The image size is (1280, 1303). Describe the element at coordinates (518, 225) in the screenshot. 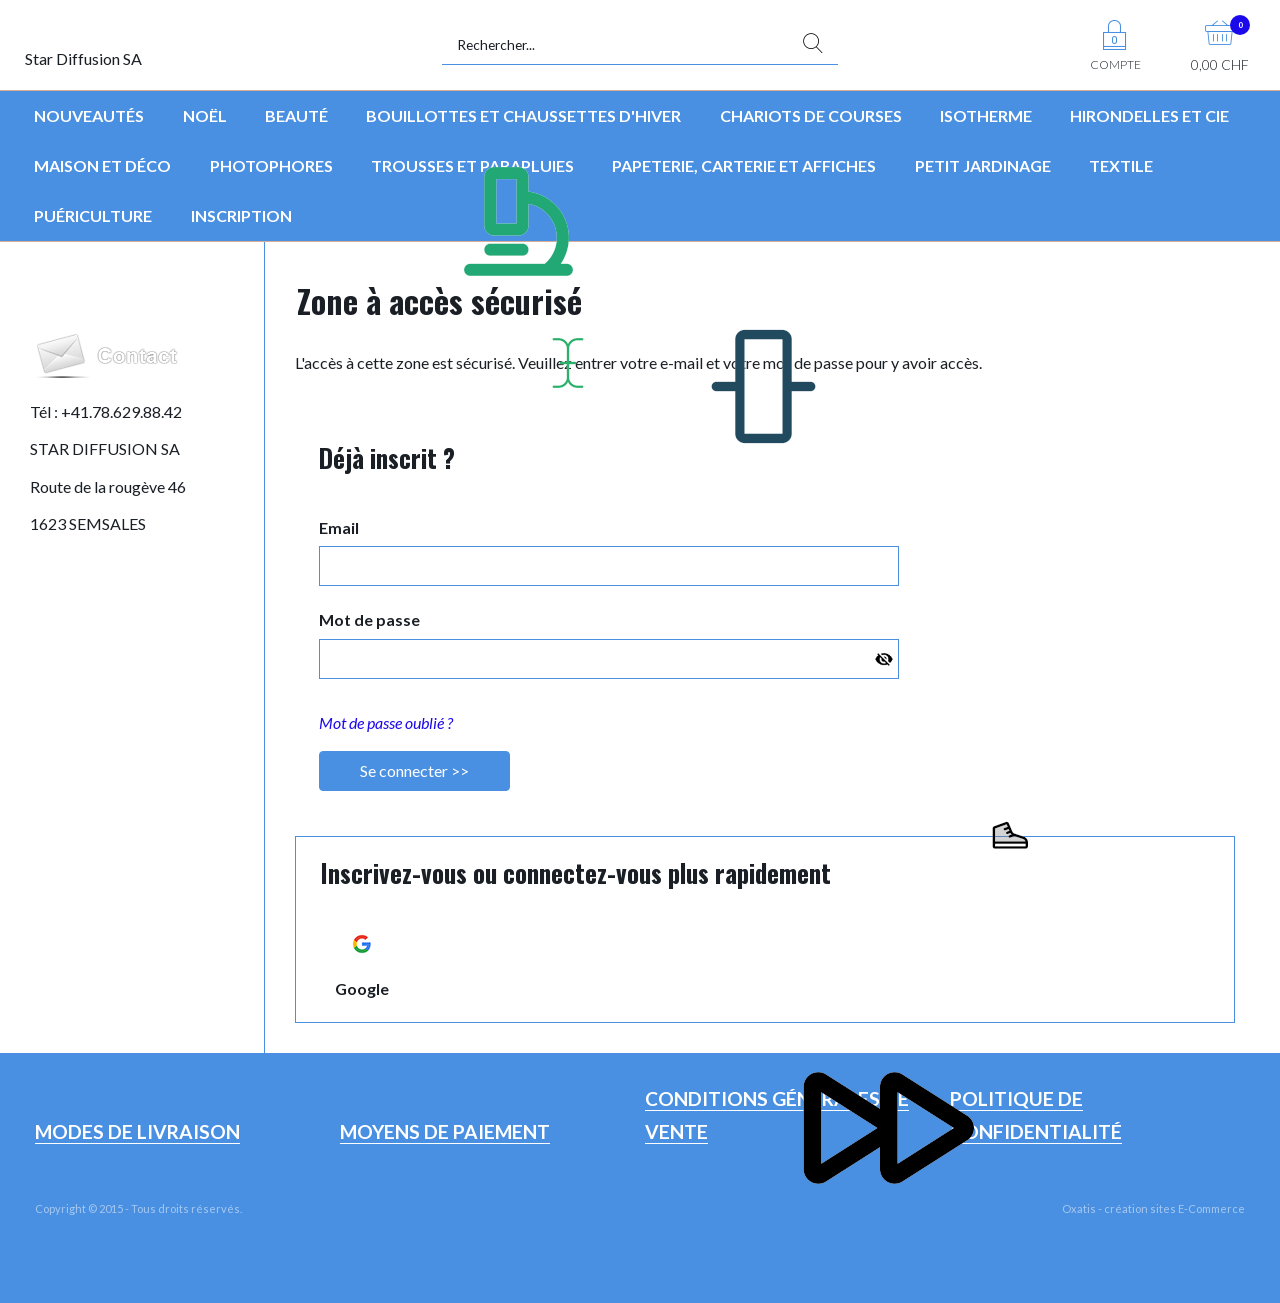

I see `access research or laboratory tools` at that location.